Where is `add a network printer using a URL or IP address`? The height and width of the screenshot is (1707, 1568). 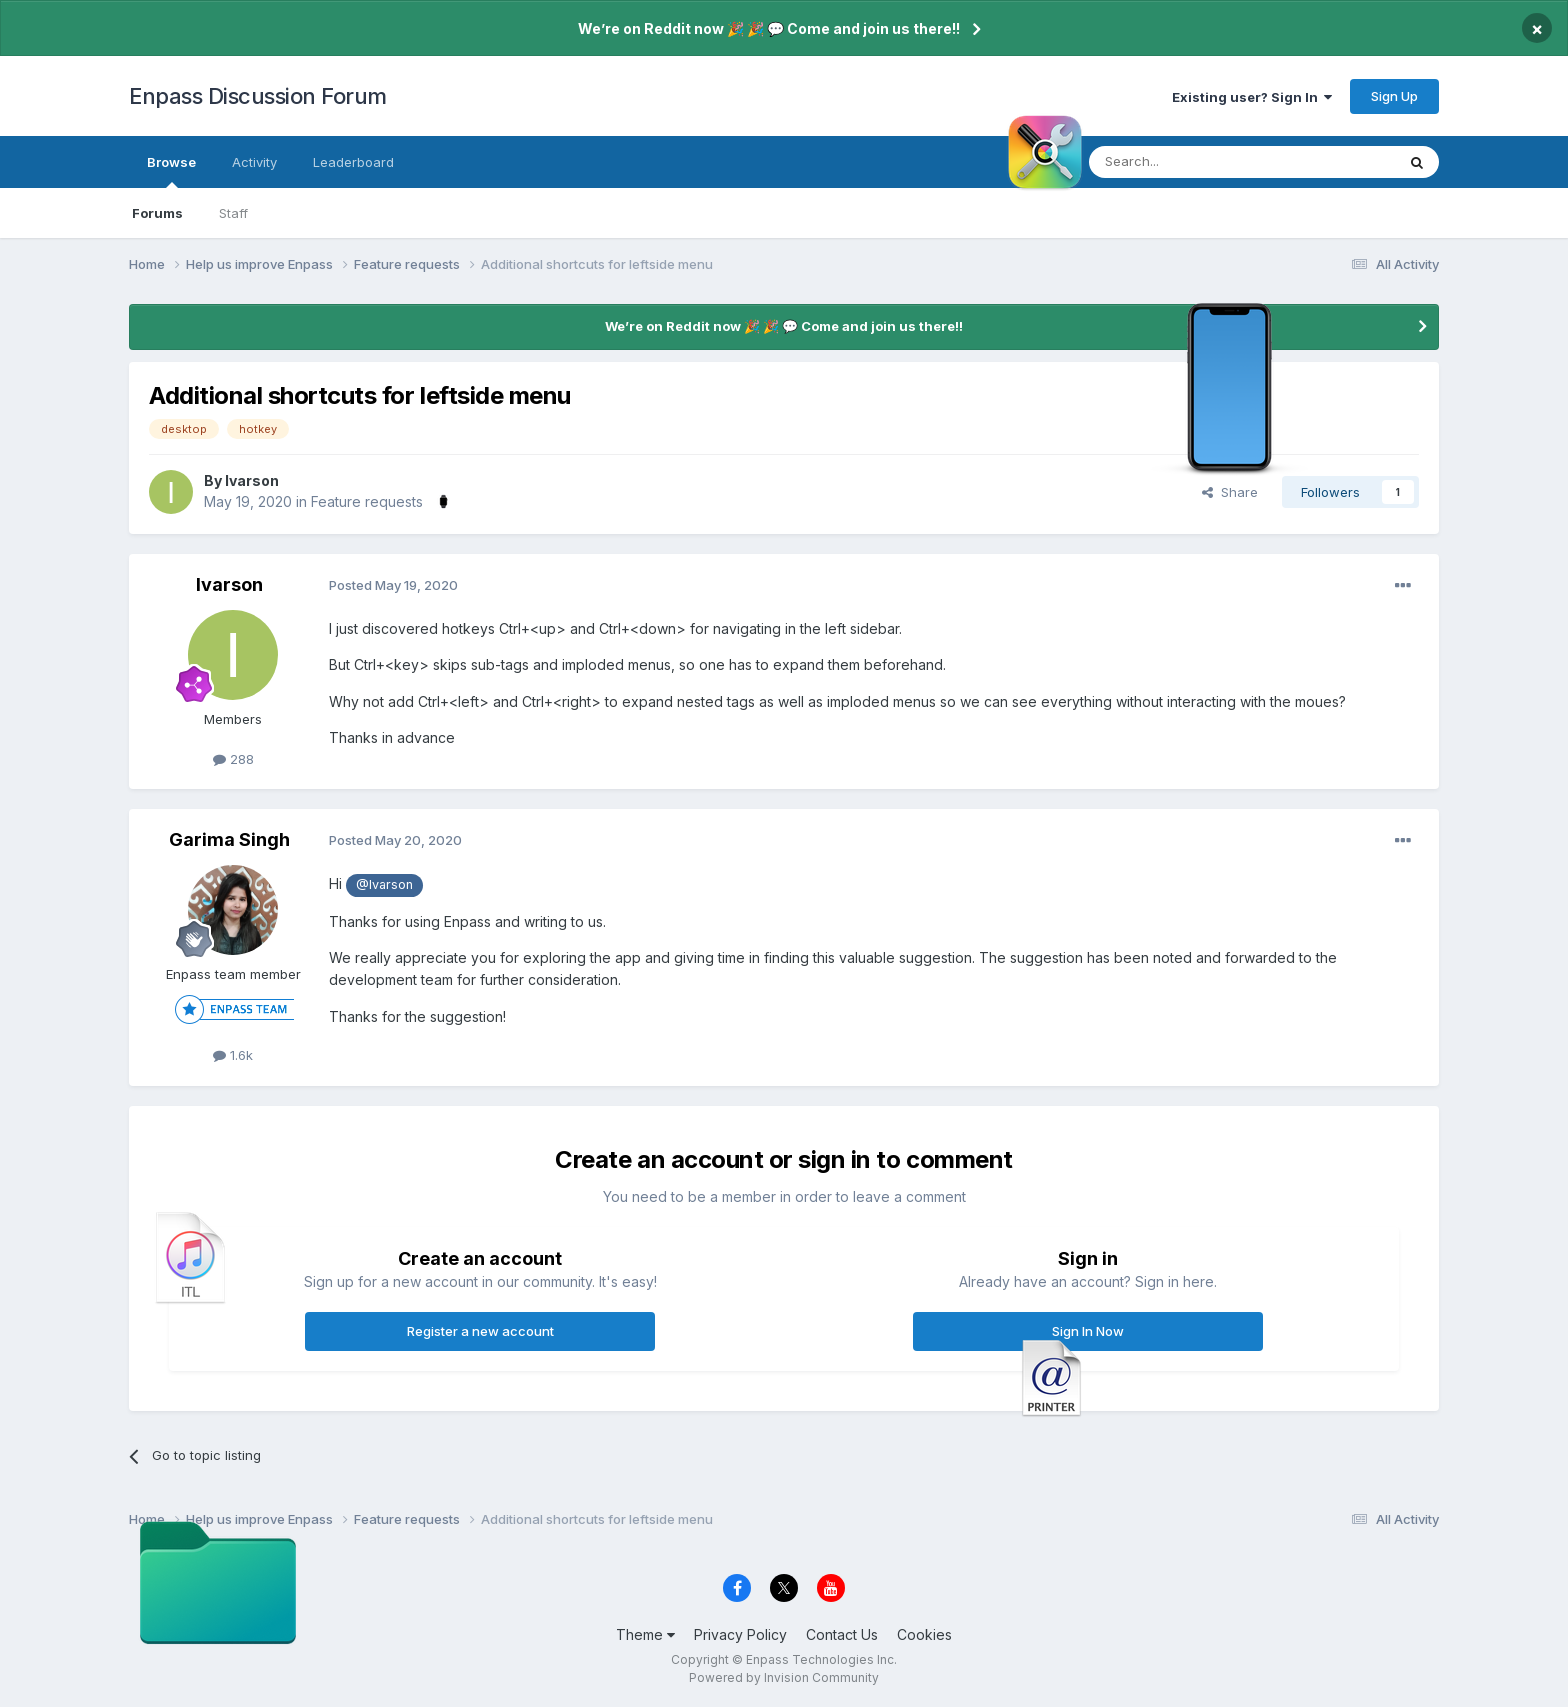 add a network printer using a URL or IP address is located at coordinates (1051, 1379).